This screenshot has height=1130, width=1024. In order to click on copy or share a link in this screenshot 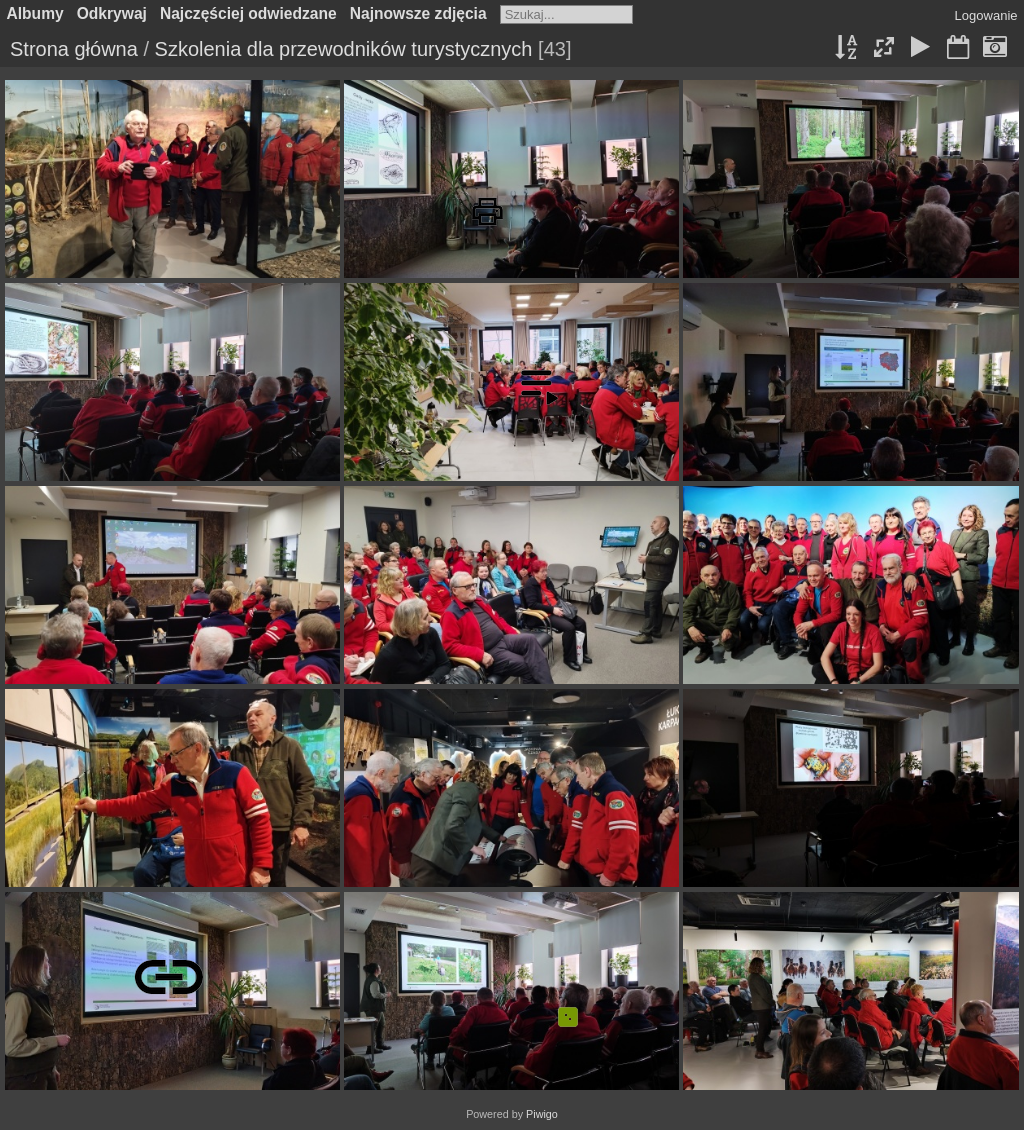, I will do `click(169, 977)`.